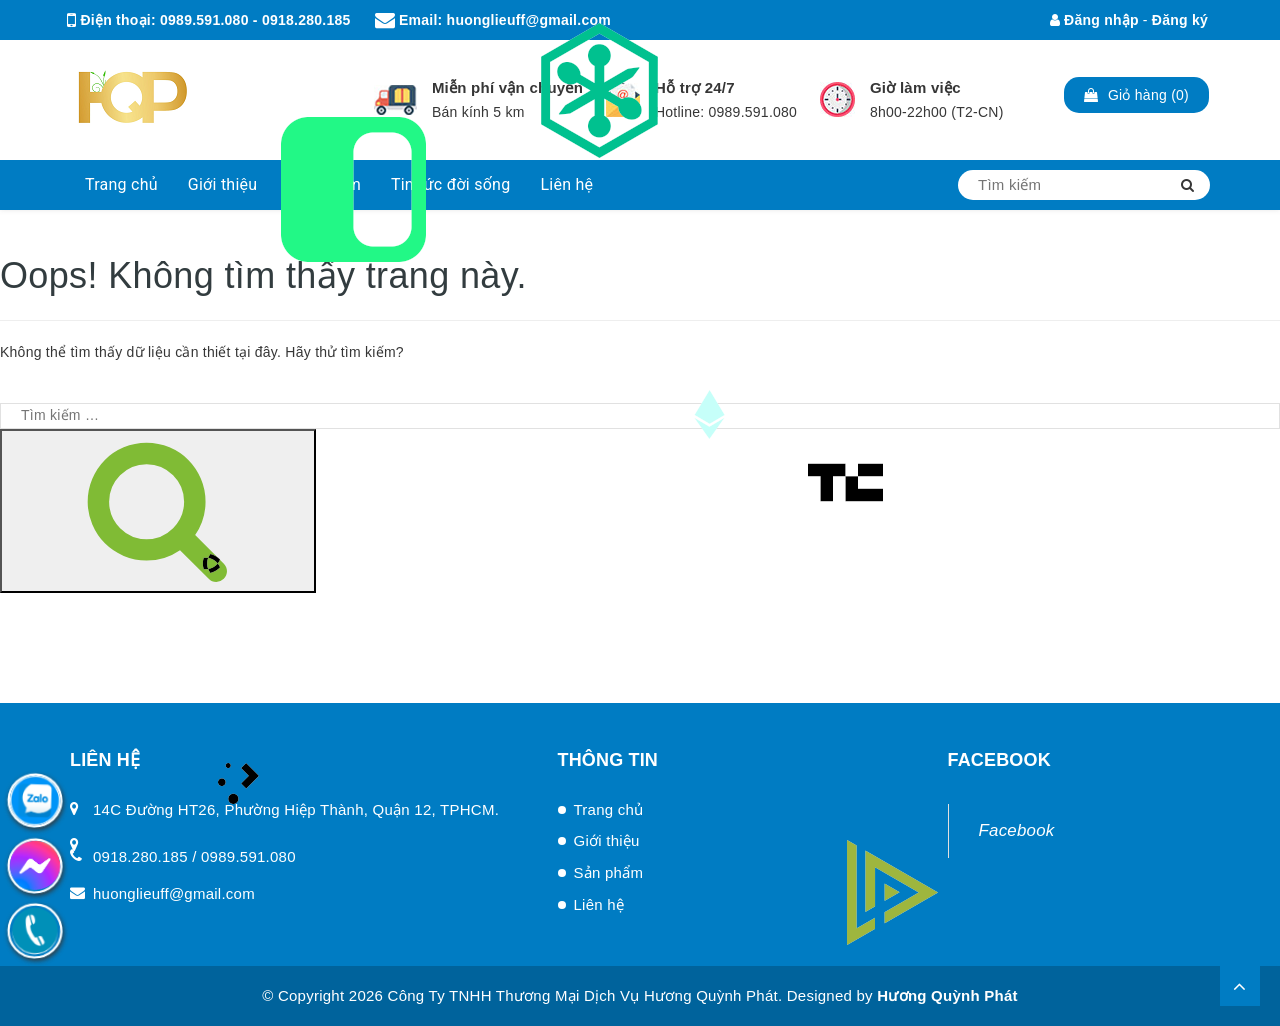 Image resolution: width=1280 pixels, height=1026 pixels. What do you see at coordinates (845, 482) in the screenshot?
I see `visit techcrunch website` at bounding box center [845, 482].